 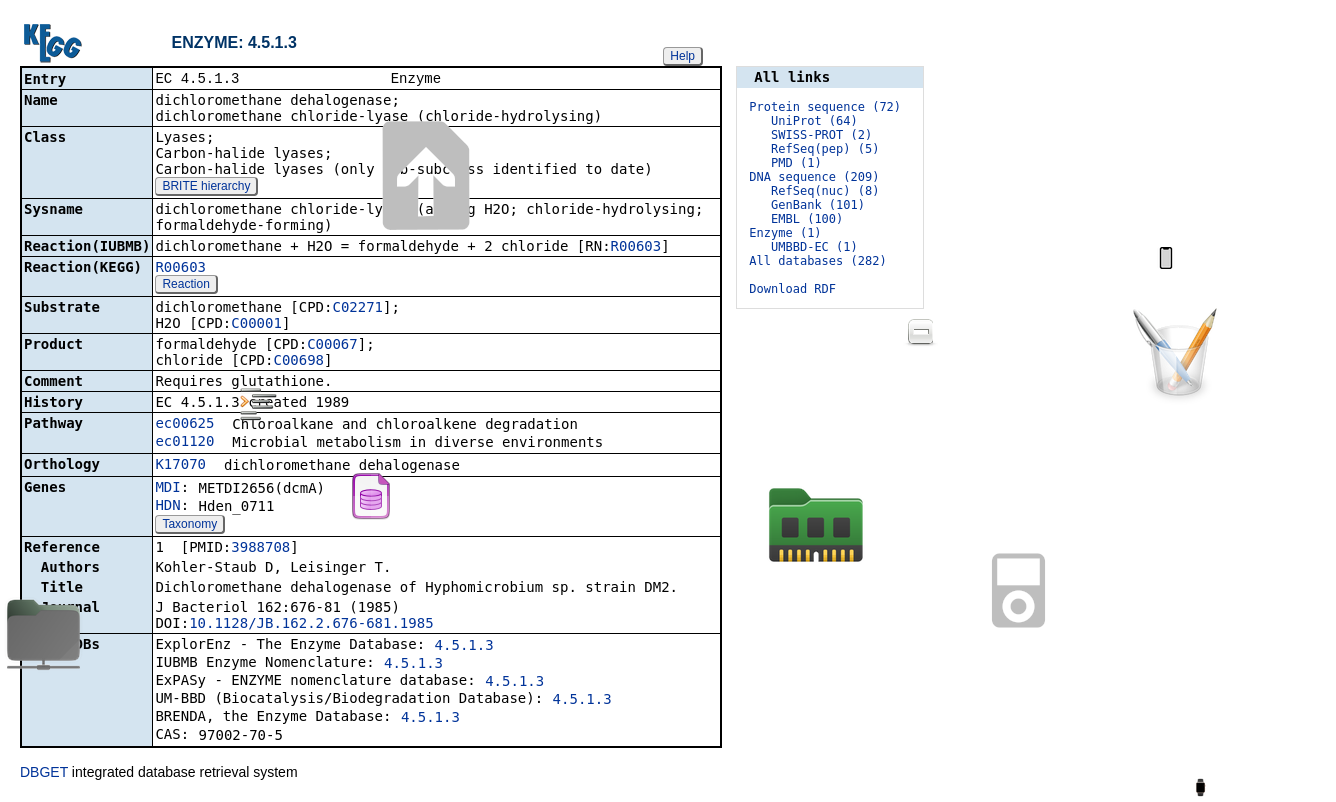 I want to click on iPhone with Face ID in device sidebar, so click(x=1166, y=258).